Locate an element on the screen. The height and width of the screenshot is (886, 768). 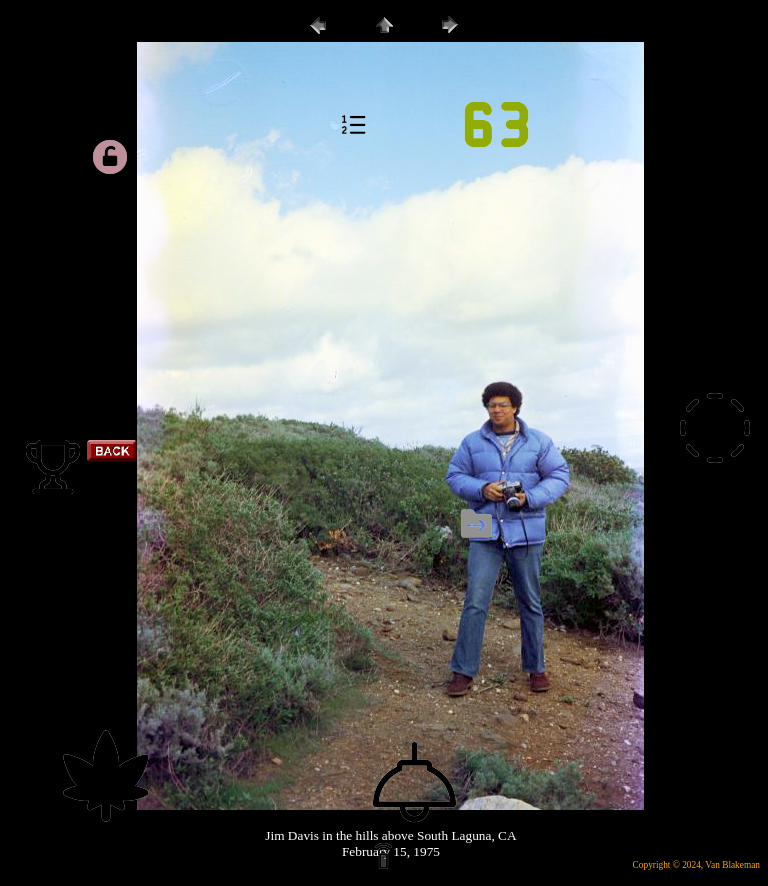
create a new draft issue is located at coordinates (715, 428).